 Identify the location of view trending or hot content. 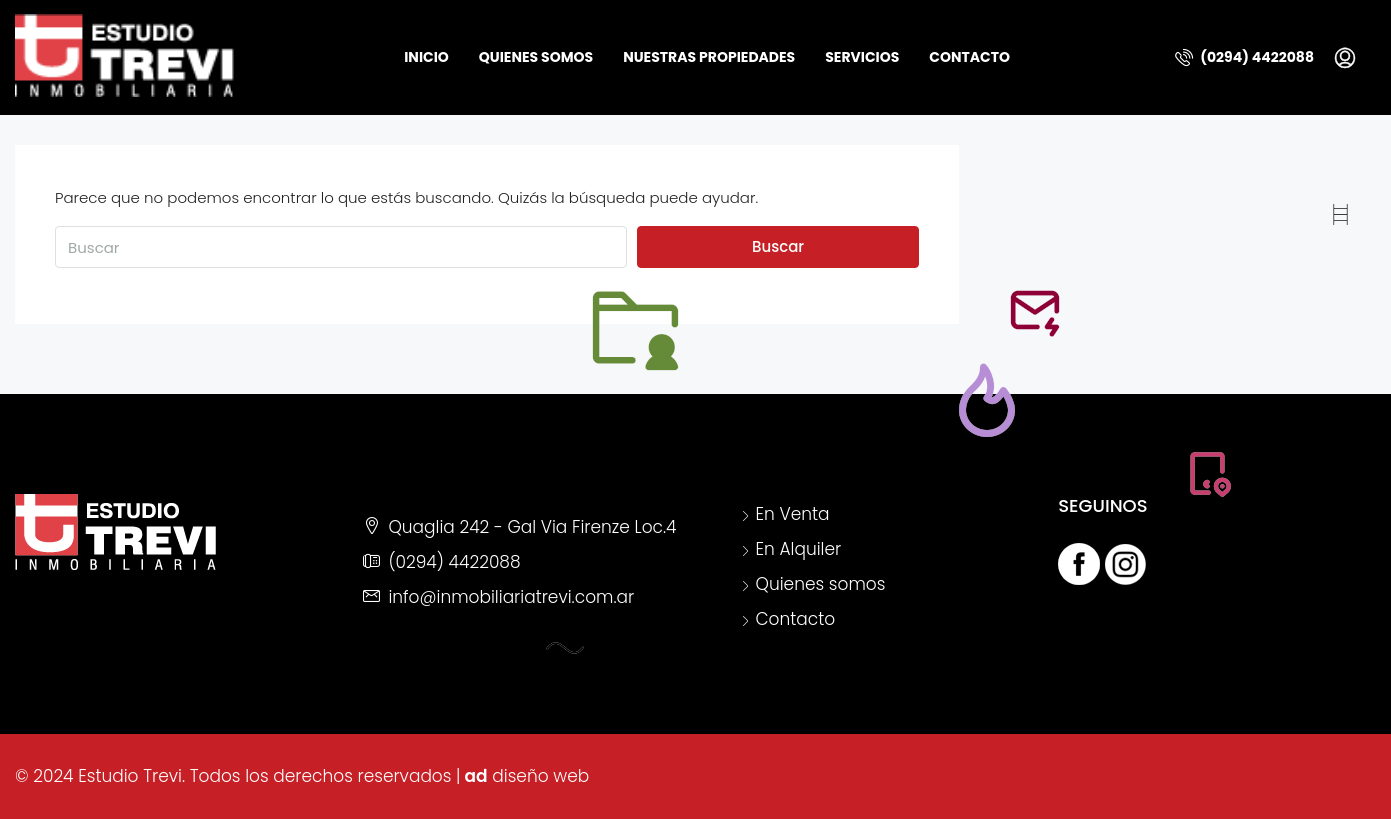
(987, 402).